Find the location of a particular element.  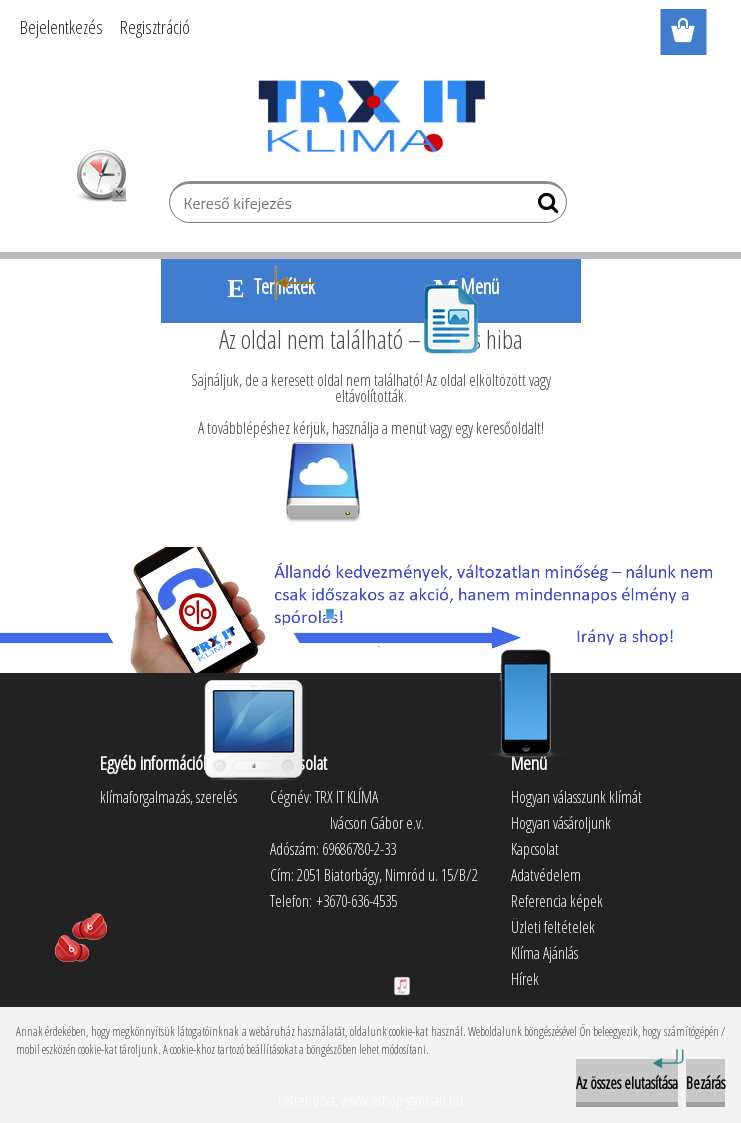

access iDisk cloud storage is located at coordinates (323, 482).